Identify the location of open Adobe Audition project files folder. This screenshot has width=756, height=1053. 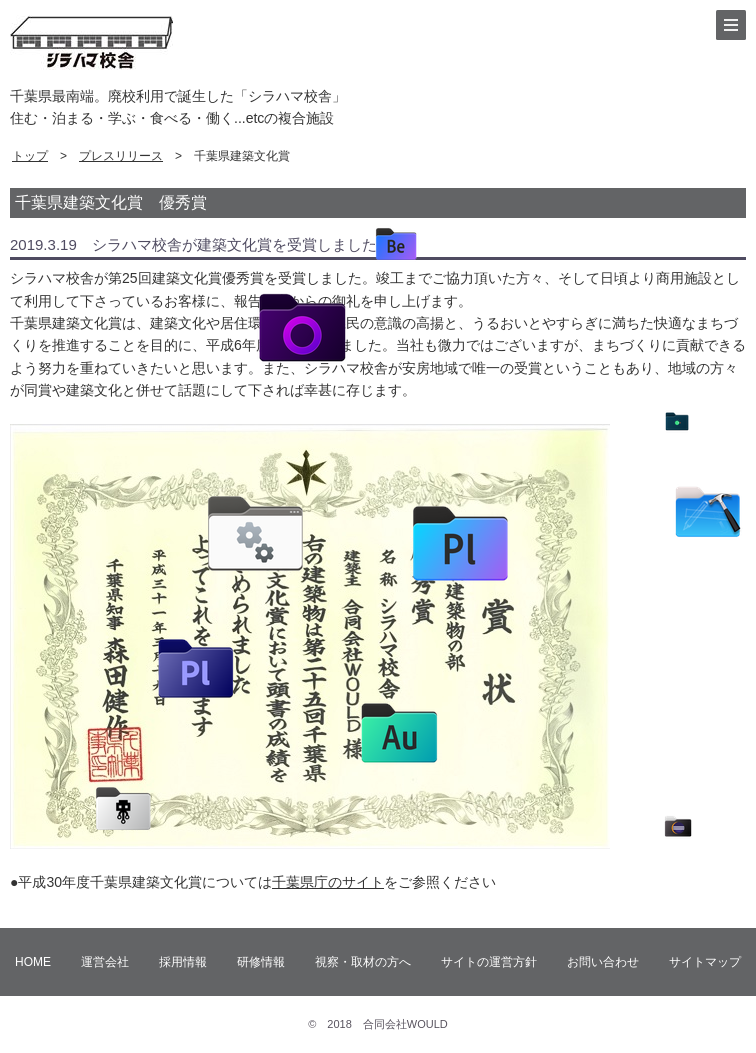
(399, 735).